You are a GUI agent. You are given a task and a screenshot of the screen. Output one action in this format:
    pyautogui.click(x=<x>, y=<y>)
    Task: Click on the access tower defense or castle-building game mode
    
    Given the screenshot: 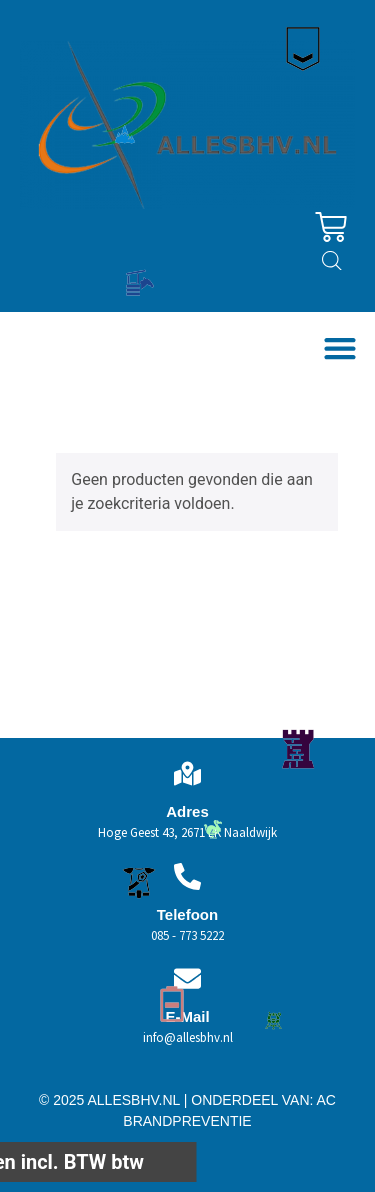 What is the action you would take?
    pyautogui.click(x=298, y=749)
    